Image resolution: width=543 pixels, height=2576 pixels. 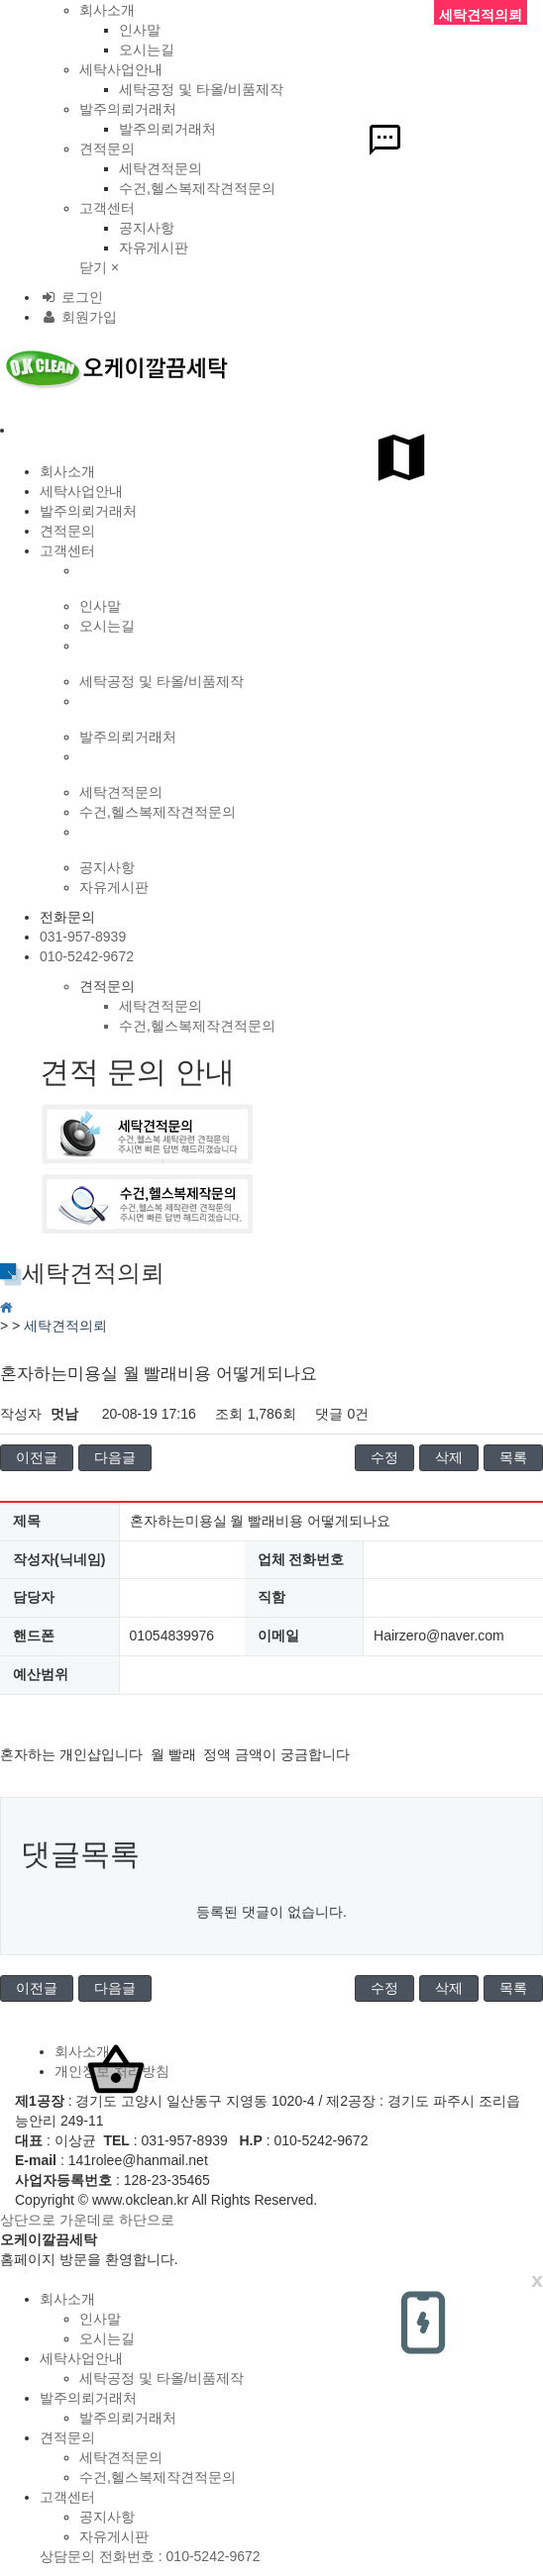 What do you see at coordinates (384, 140) in the screenshot?
I see `open text messaging app` at bounding box center [384, 140].